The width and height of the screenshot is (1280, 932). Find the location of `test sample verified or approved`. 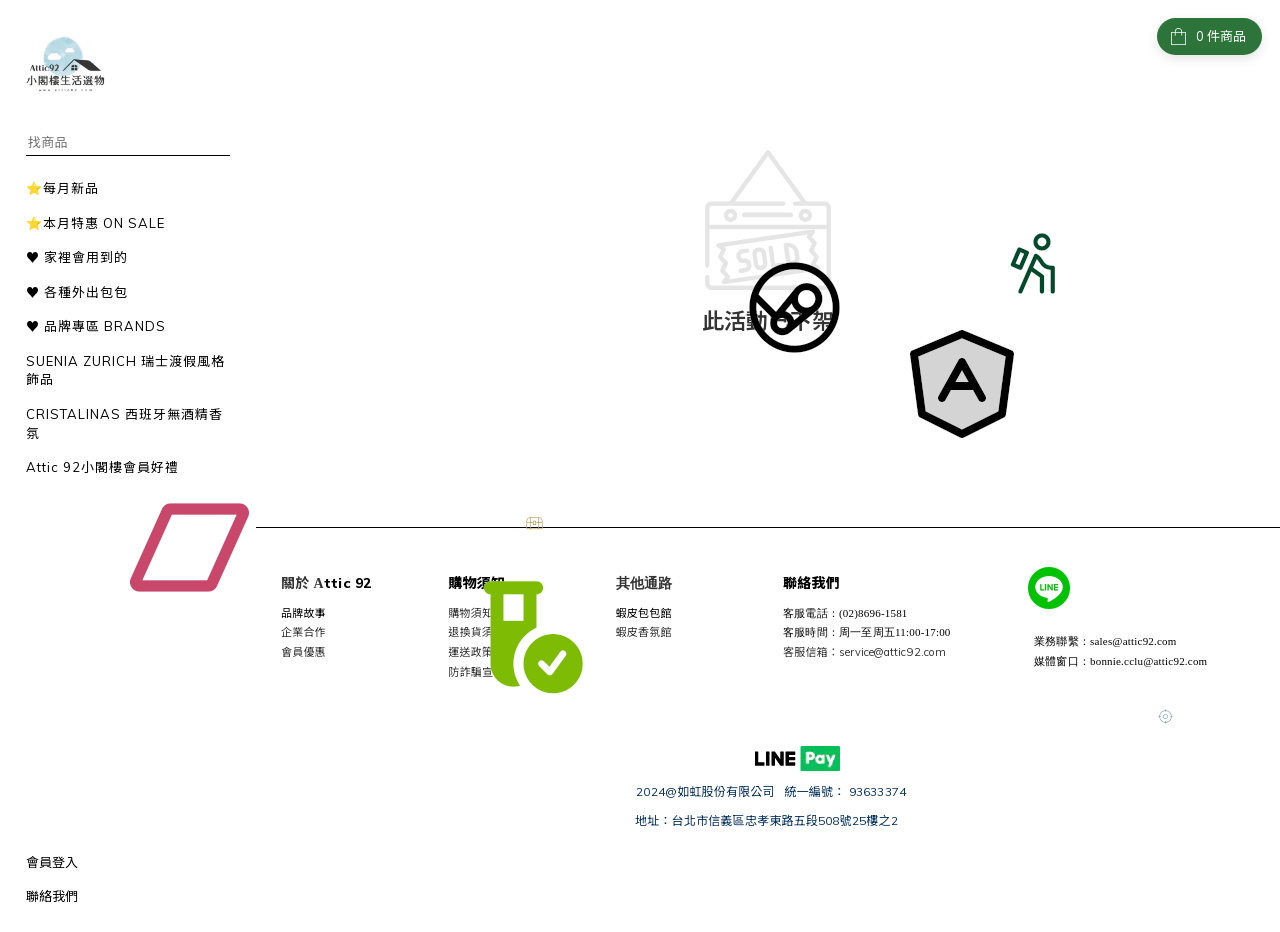

test sample verified or approved is located at coordinates (530, 634).